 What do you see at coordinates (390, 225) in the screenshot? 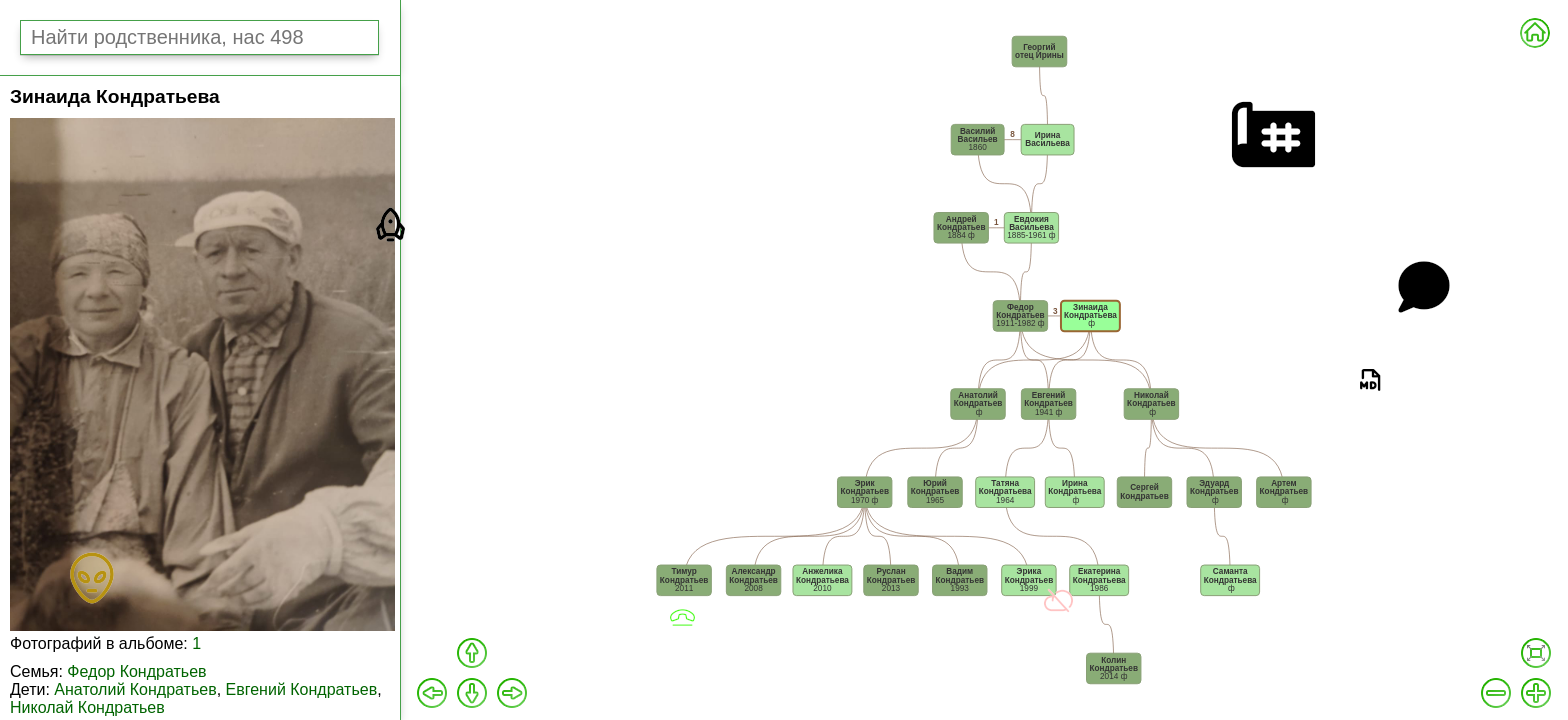
I see `launch or deploy an application` at bounding box center [390, 225].